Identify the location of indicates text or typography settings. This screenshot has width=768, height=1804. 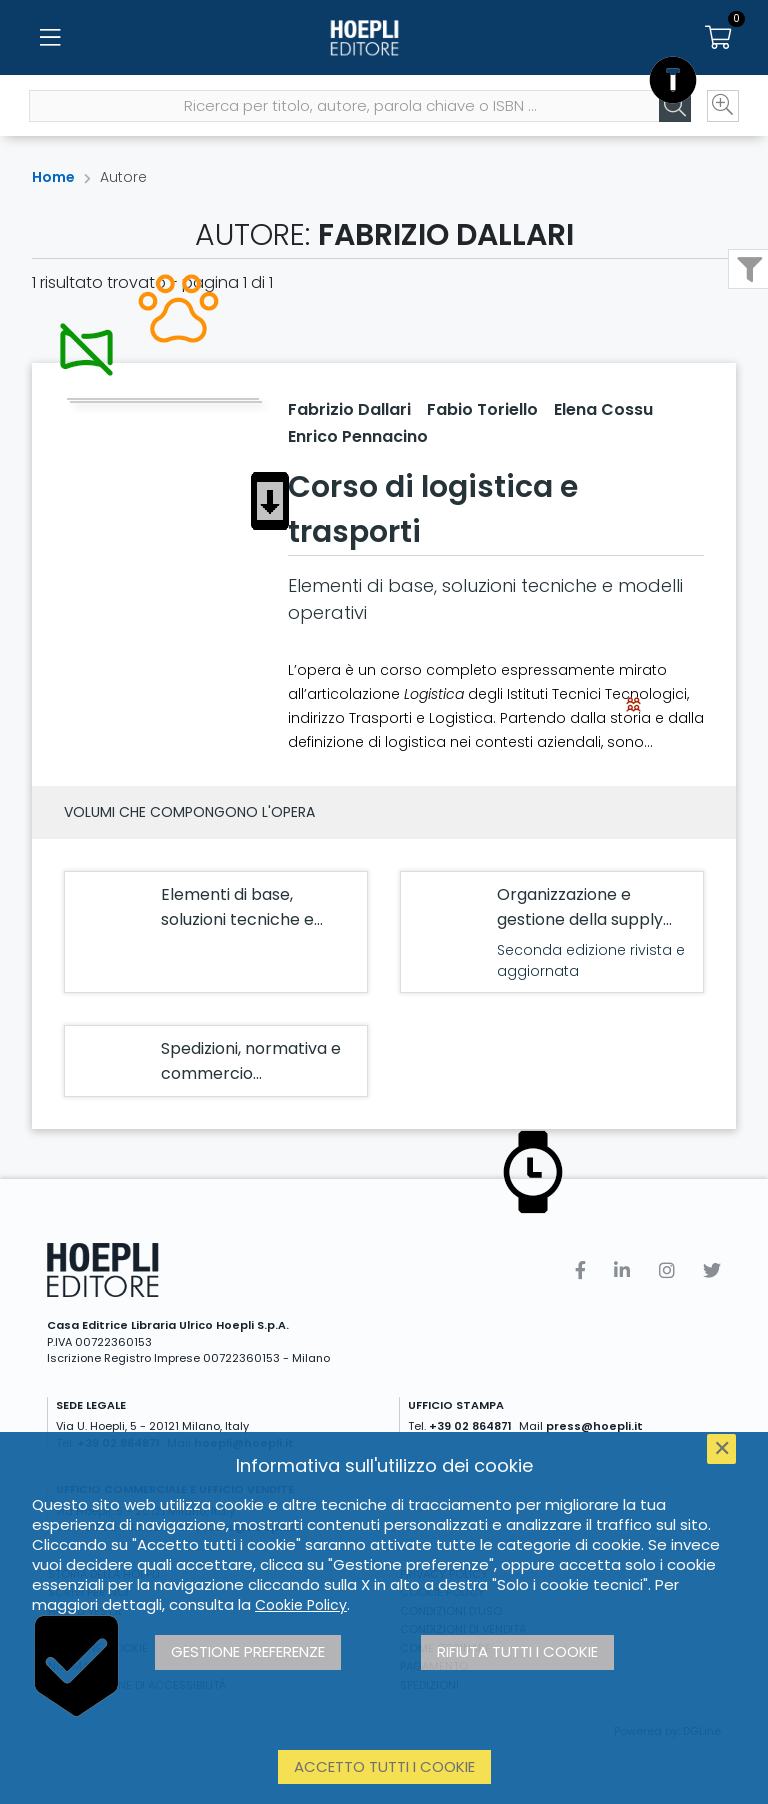
(673, 80).